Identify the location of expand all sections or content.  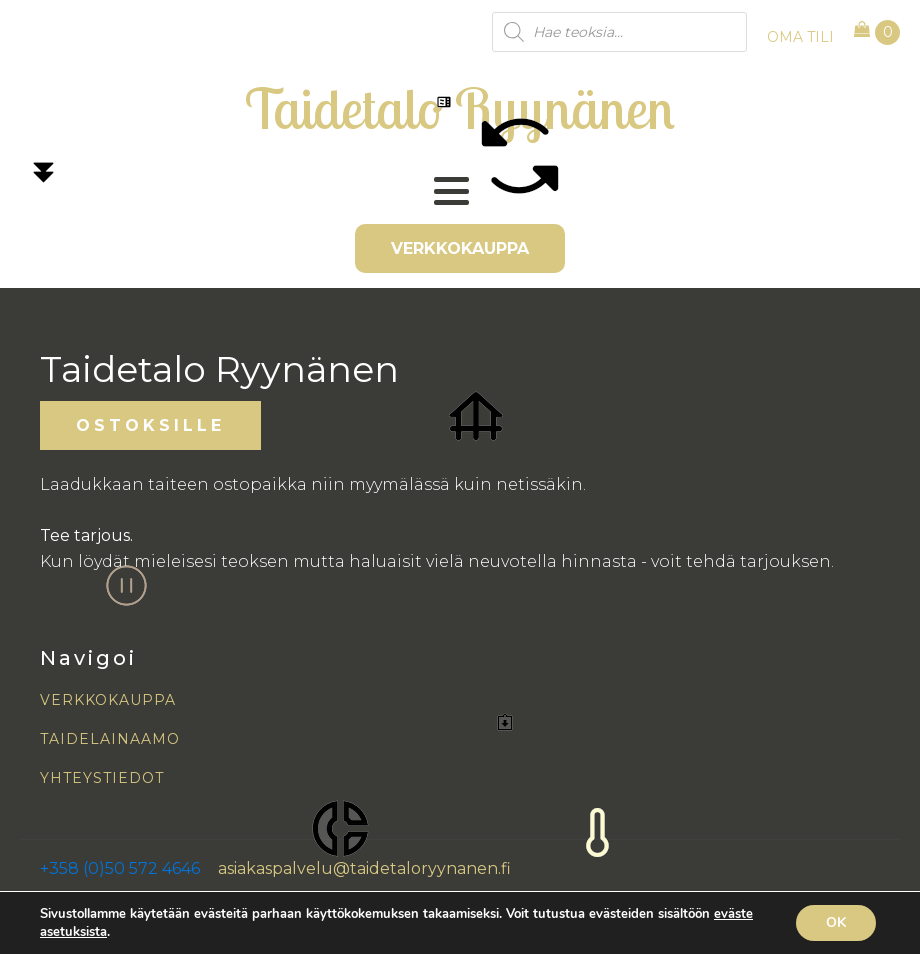
(43, 171).